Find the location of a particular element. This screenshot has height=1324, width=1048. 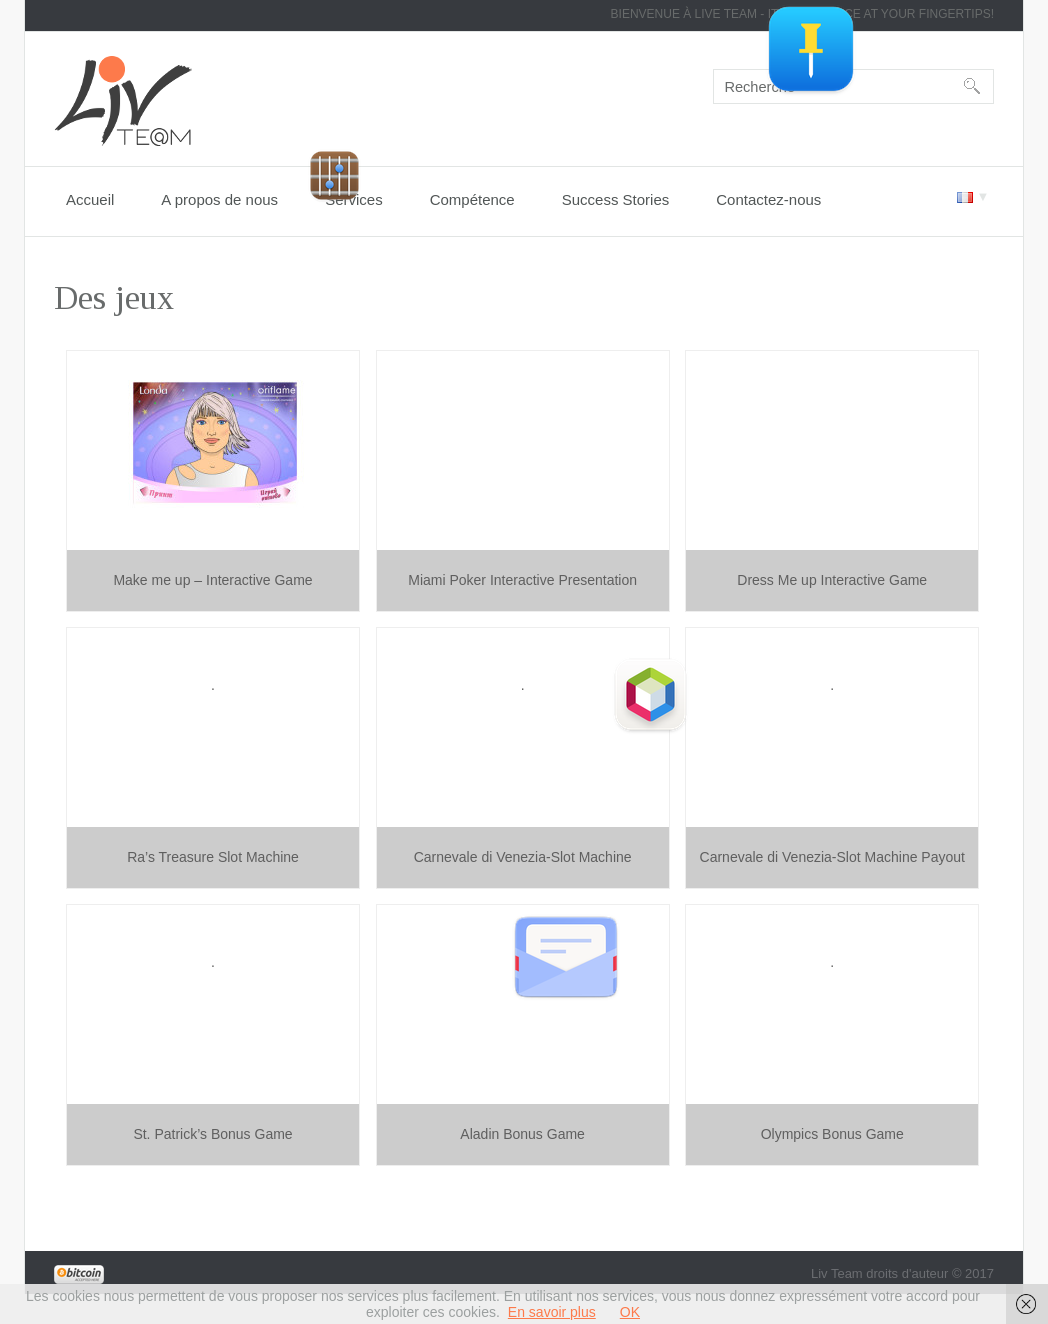

open NetBeans IDE is located at coordinates (650, 694).